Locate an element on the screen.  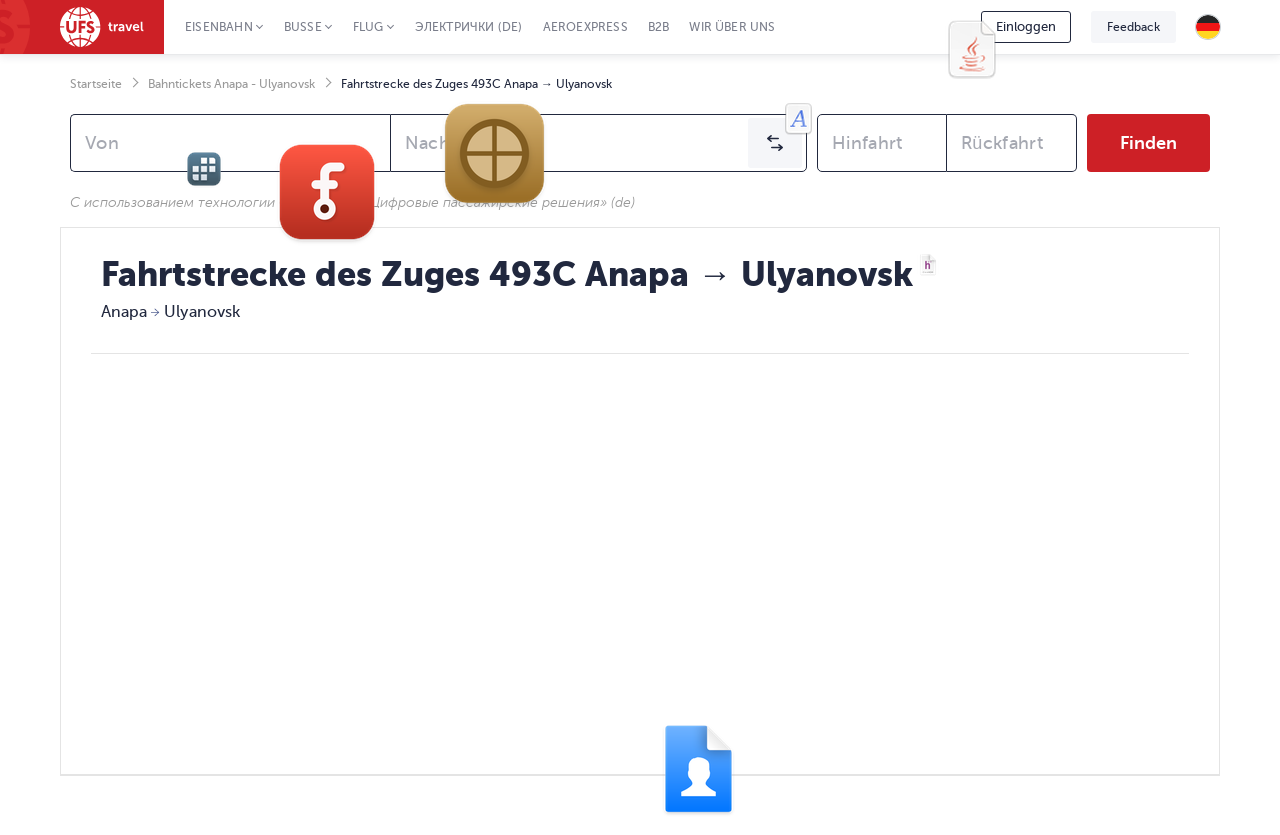
open a contact file is located at coordinates (698, 770).